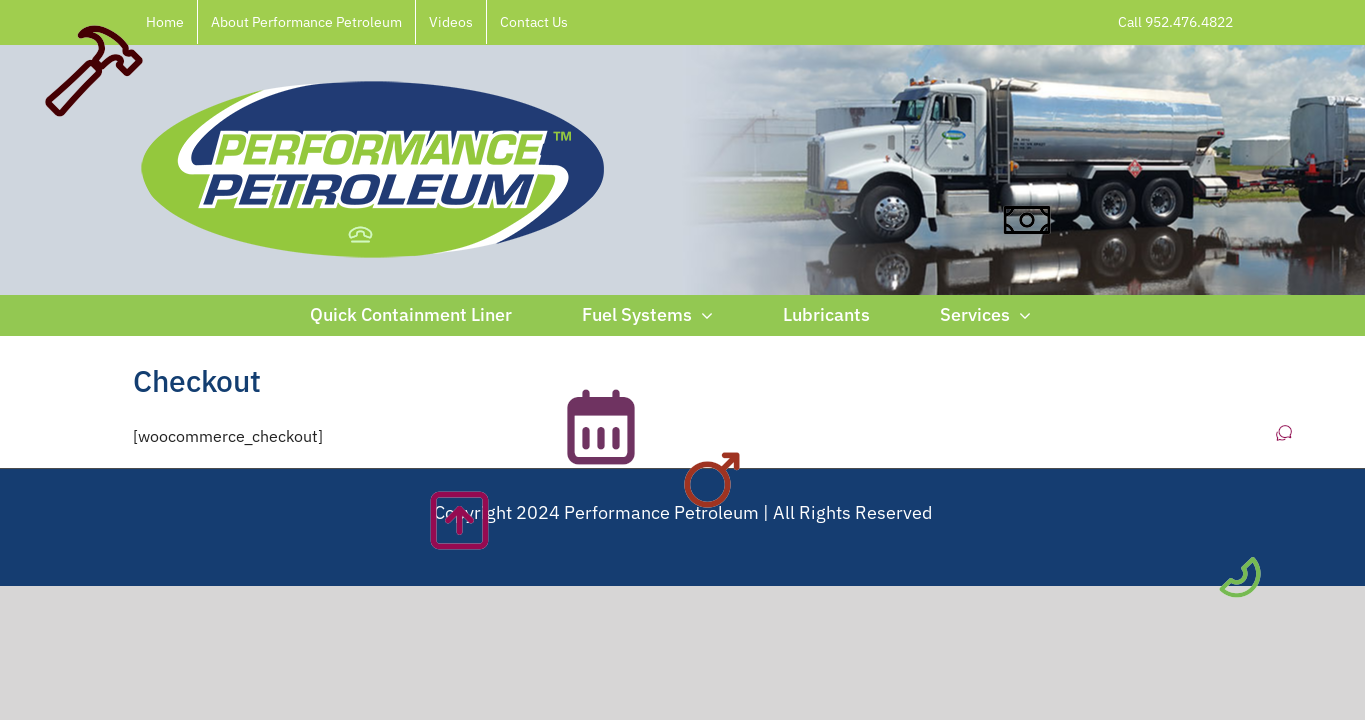 The height and width of the screenshot is (720, 1365). What do you see at coordinates (1027, 220) in the screenshot?
I see `view account balance or funds` at bounding box center [1027, 220].